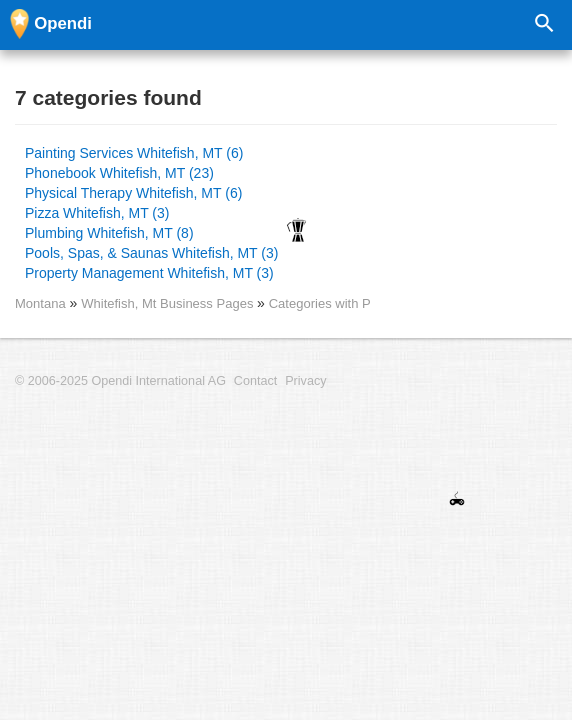  What do you see at coordinates (298, 230) in the screenshot?
I see `browse coffee brewing recipes` at bounding box center [298, 230].